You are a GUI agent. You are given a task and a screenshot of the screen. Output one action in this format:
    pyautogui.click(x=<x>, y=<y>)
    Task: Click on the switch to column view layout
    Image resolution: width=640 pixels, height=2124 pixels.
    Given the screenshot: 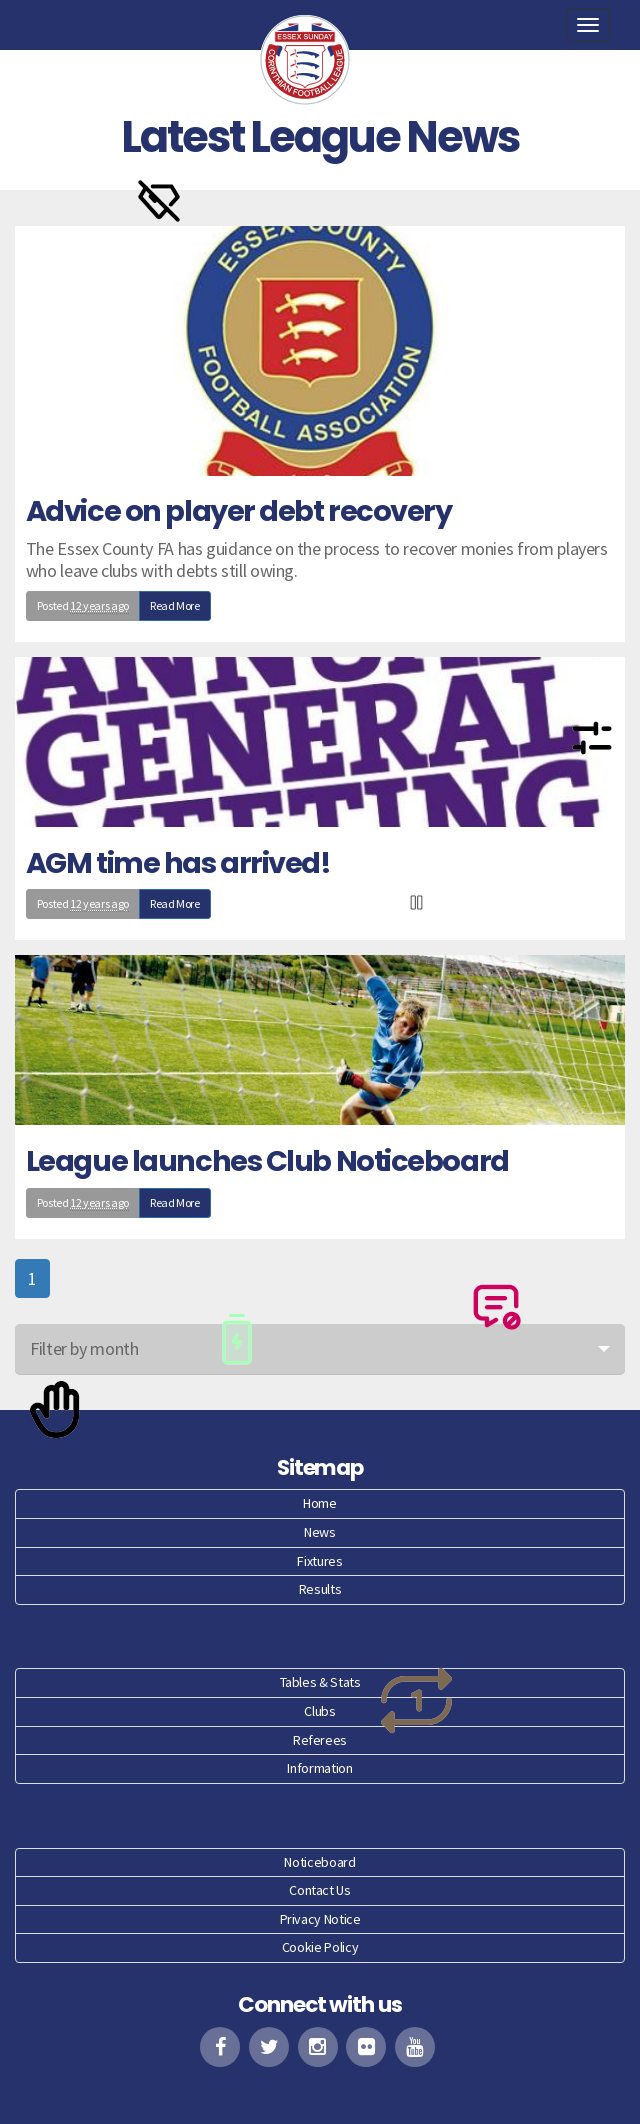 What is the action you would take?
    pyautogui.click(x=416, y=902)
    